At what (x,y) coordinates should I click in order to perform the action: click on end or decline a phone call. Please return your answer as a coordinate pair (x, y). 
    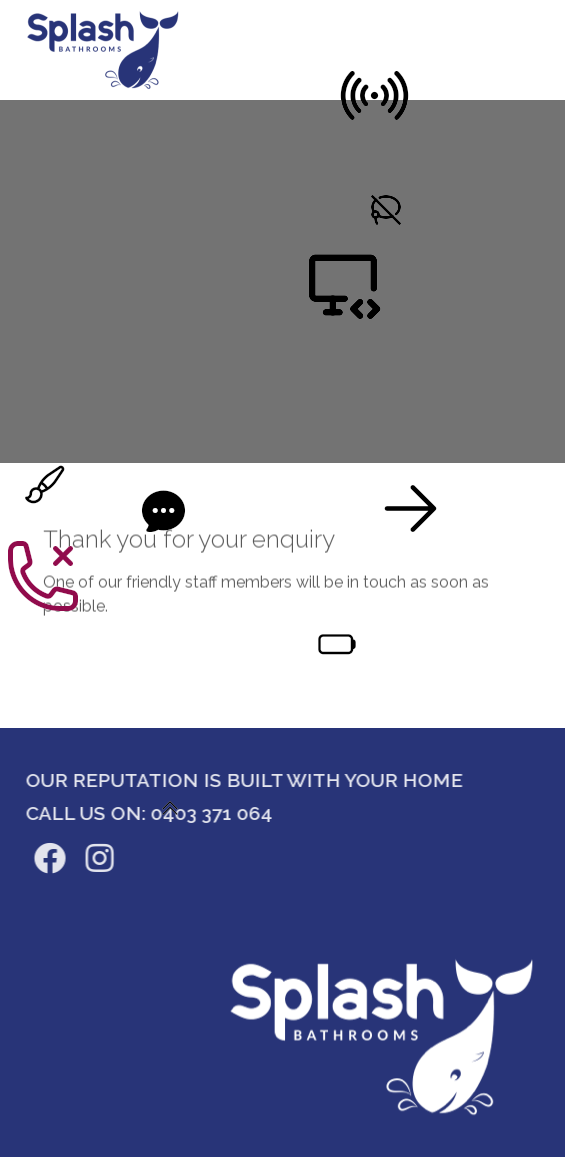
    Looking at the image, I should click on (43, 576).